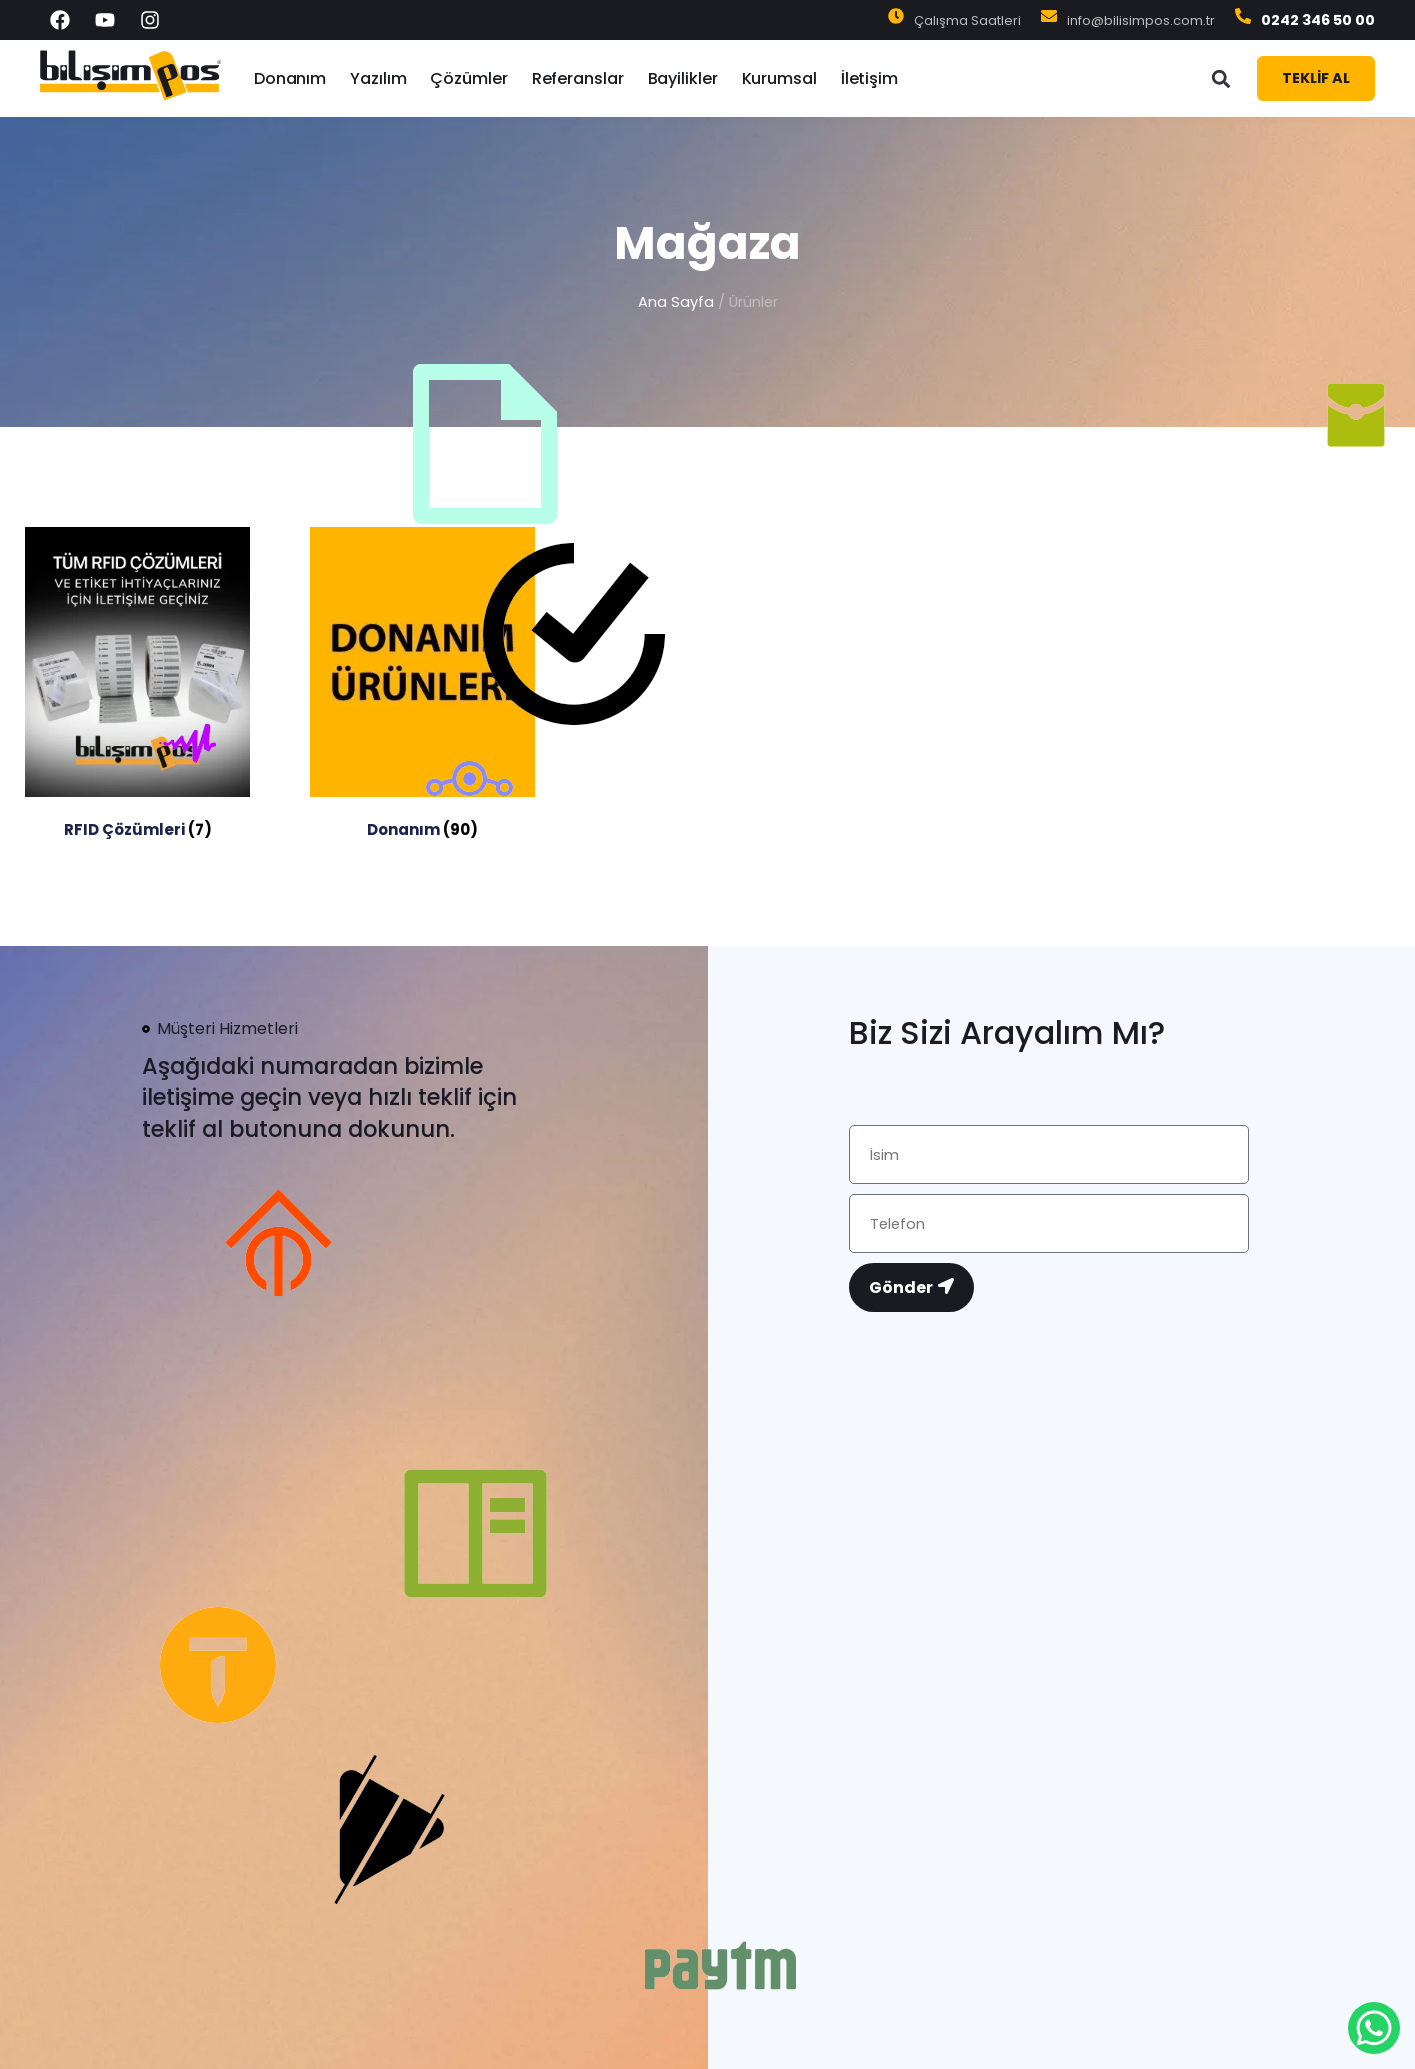 This screenshot has height=2069, width=1415. I want to click on send a red packet or digital gift money, so click(1356, 415).